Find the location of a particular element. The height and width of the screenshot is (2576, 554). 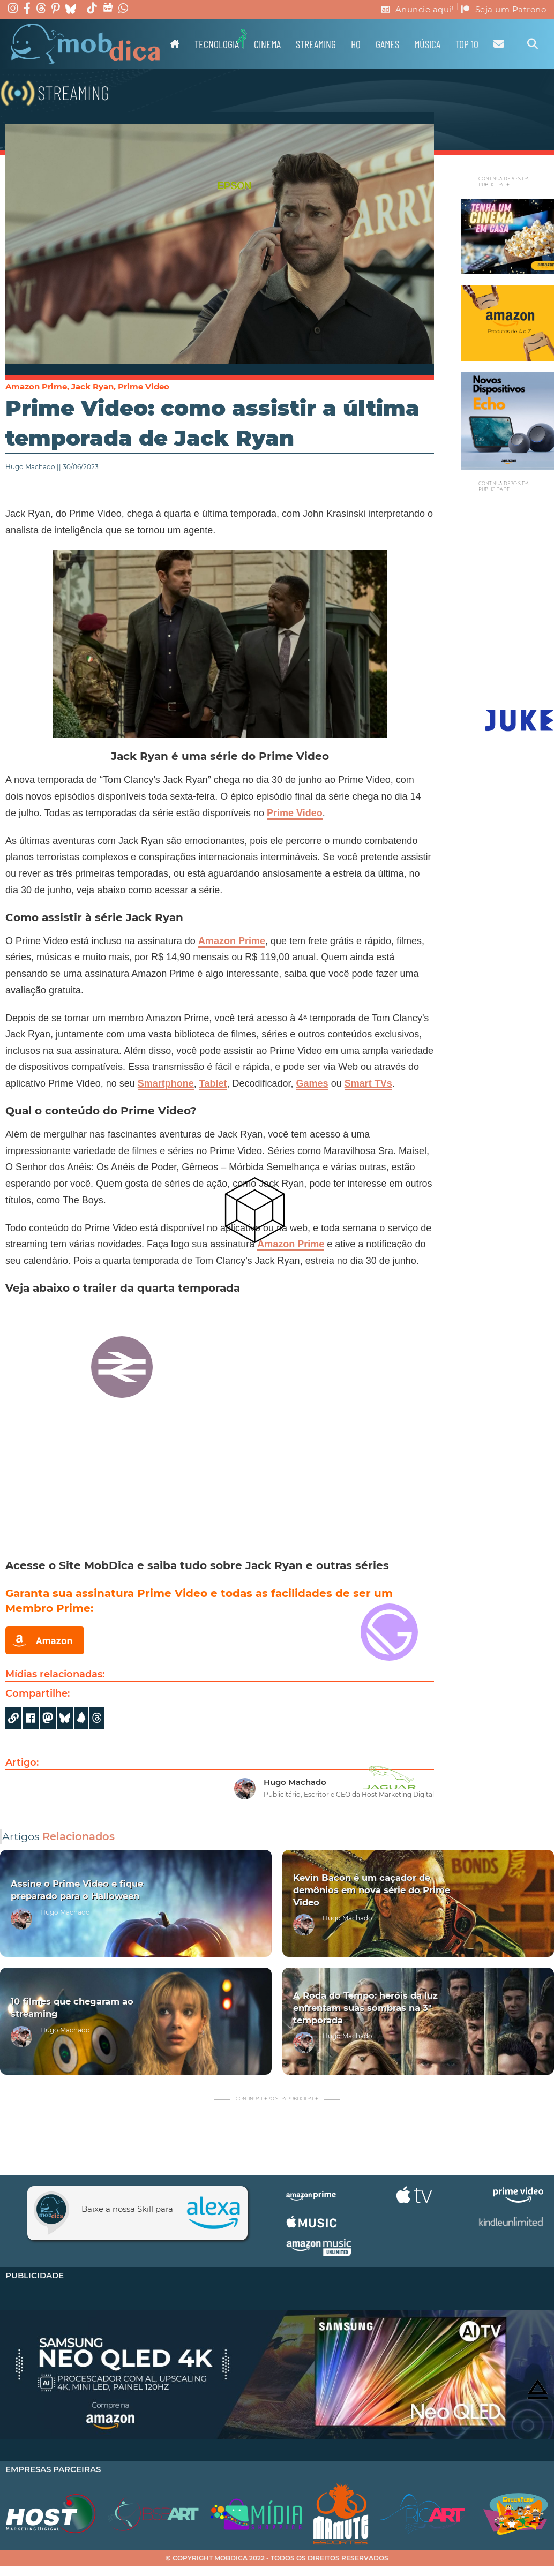

Epson brand logo is located at coordinates (234, 185).